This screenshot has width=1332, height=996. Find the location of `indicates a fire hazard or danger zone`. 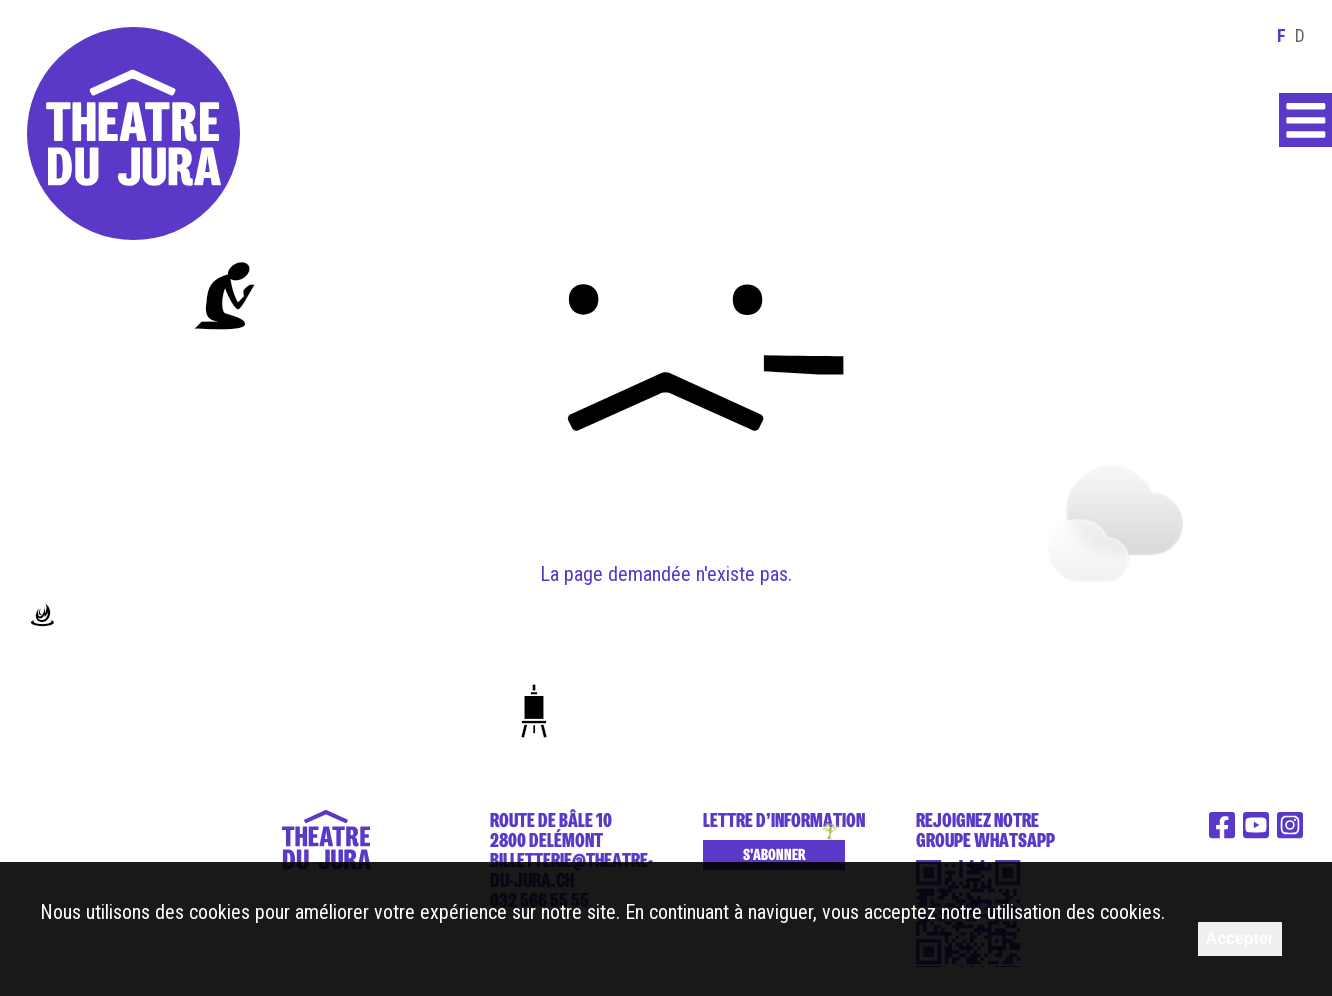

indicates a fire hazard or danger zone is located at coordinates (42, 614).